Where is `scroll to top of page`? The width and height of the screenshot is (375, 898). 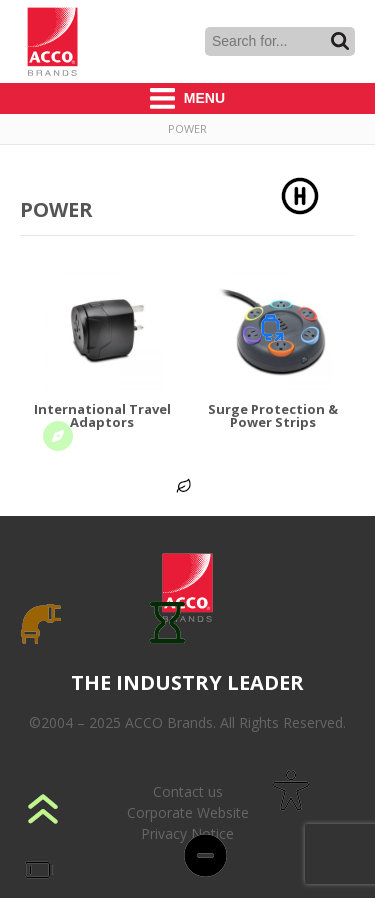
scroll to top of page is located at coordinates (43, 809).